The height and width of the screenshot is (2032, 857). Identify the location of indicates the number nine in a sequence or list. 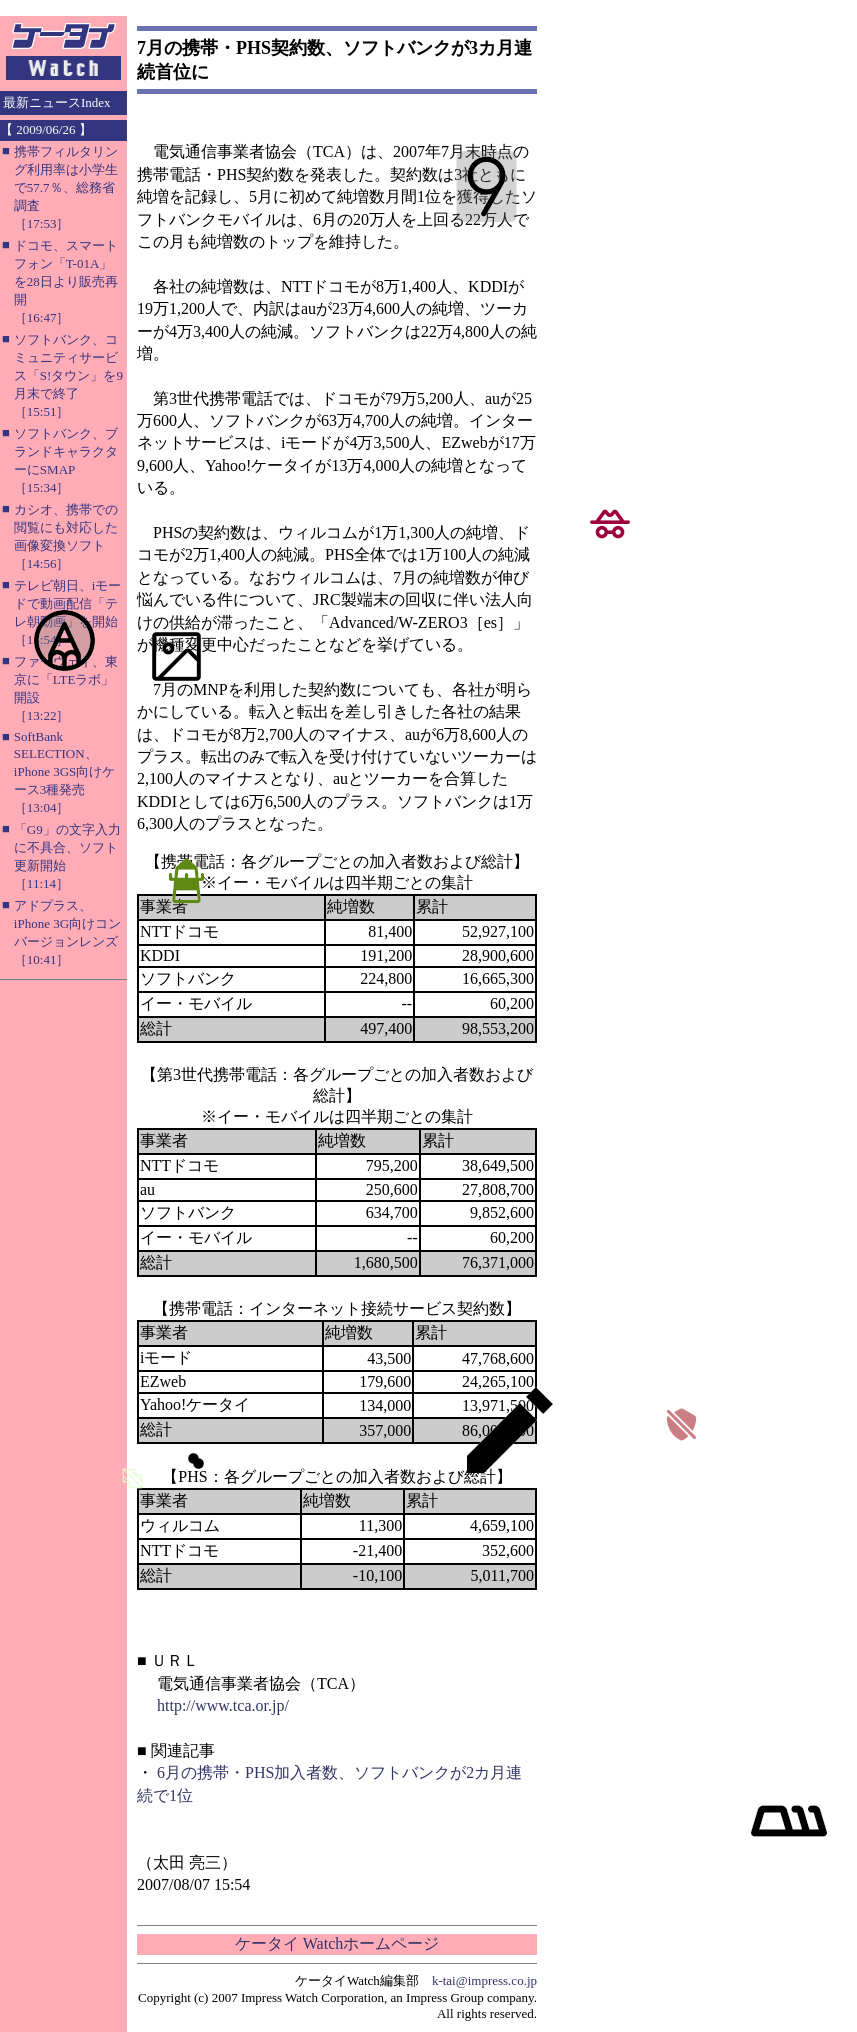
(486, 186).